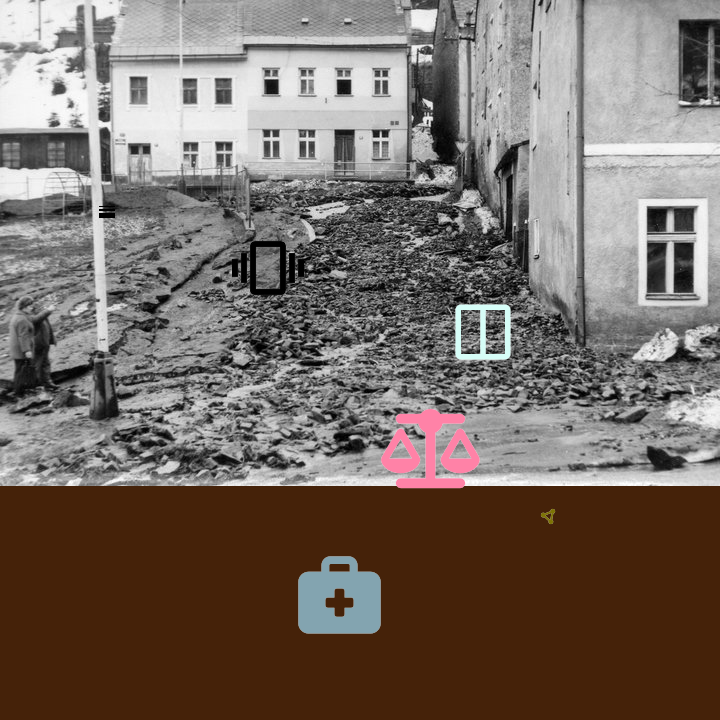 Image resolution: width=720 pixels, height=720 pixels. Describe the element at coordinates (430, 448) in the screenshot. I see `access legal or terms of service information` at that location.